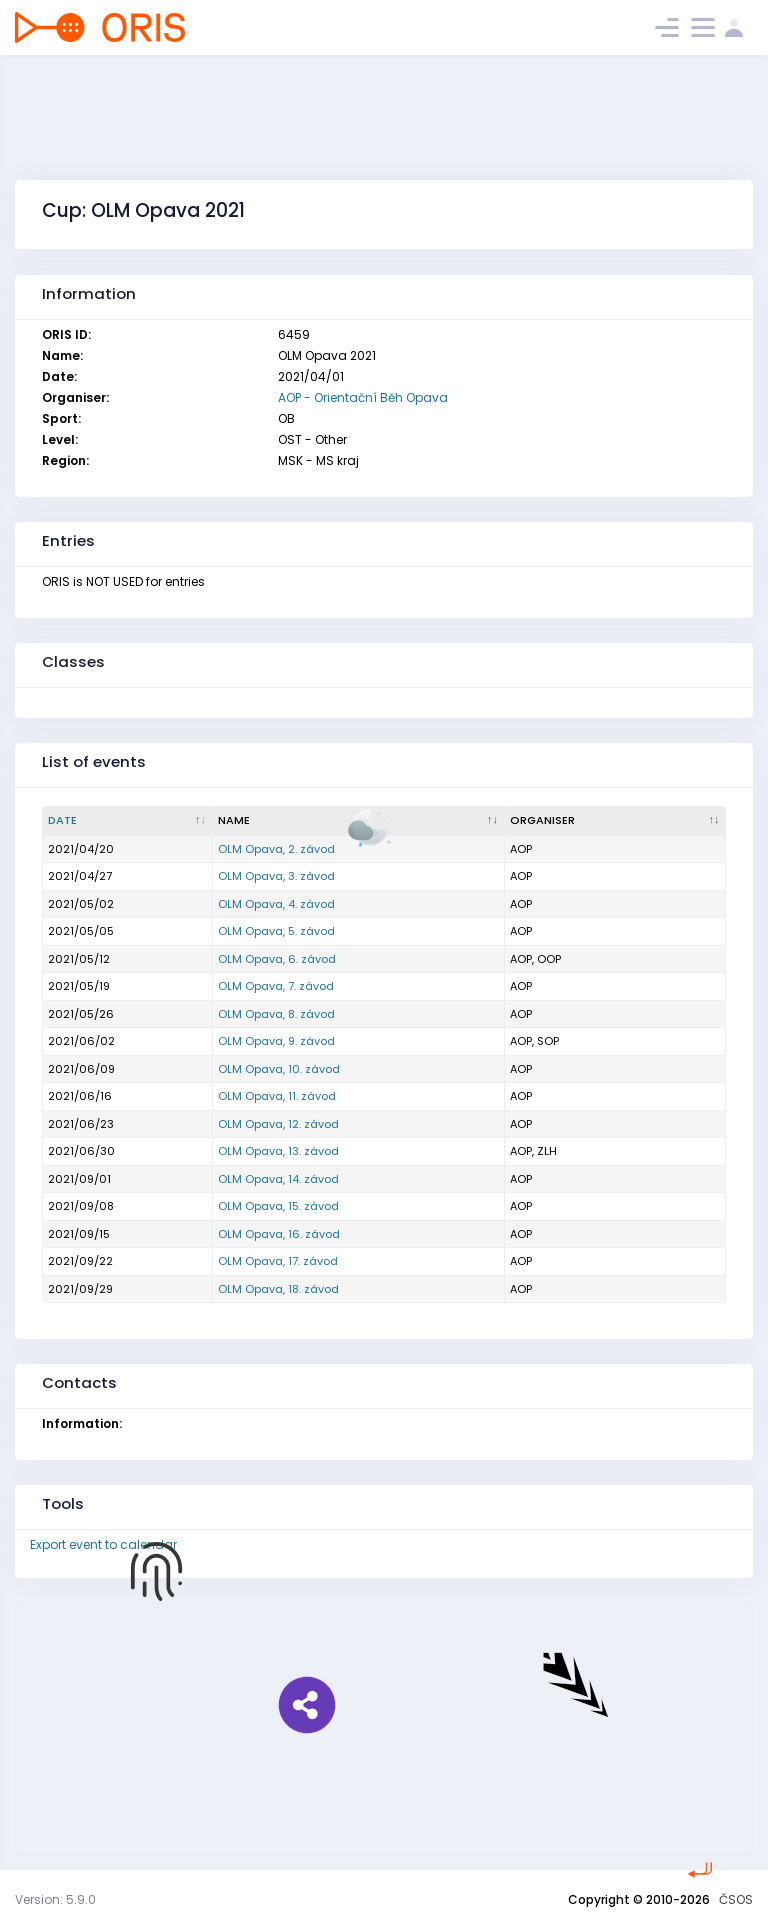 This screenshot has width=768, height=1930. I want to click on authenticate with fingerprint, so click(156, 1571).